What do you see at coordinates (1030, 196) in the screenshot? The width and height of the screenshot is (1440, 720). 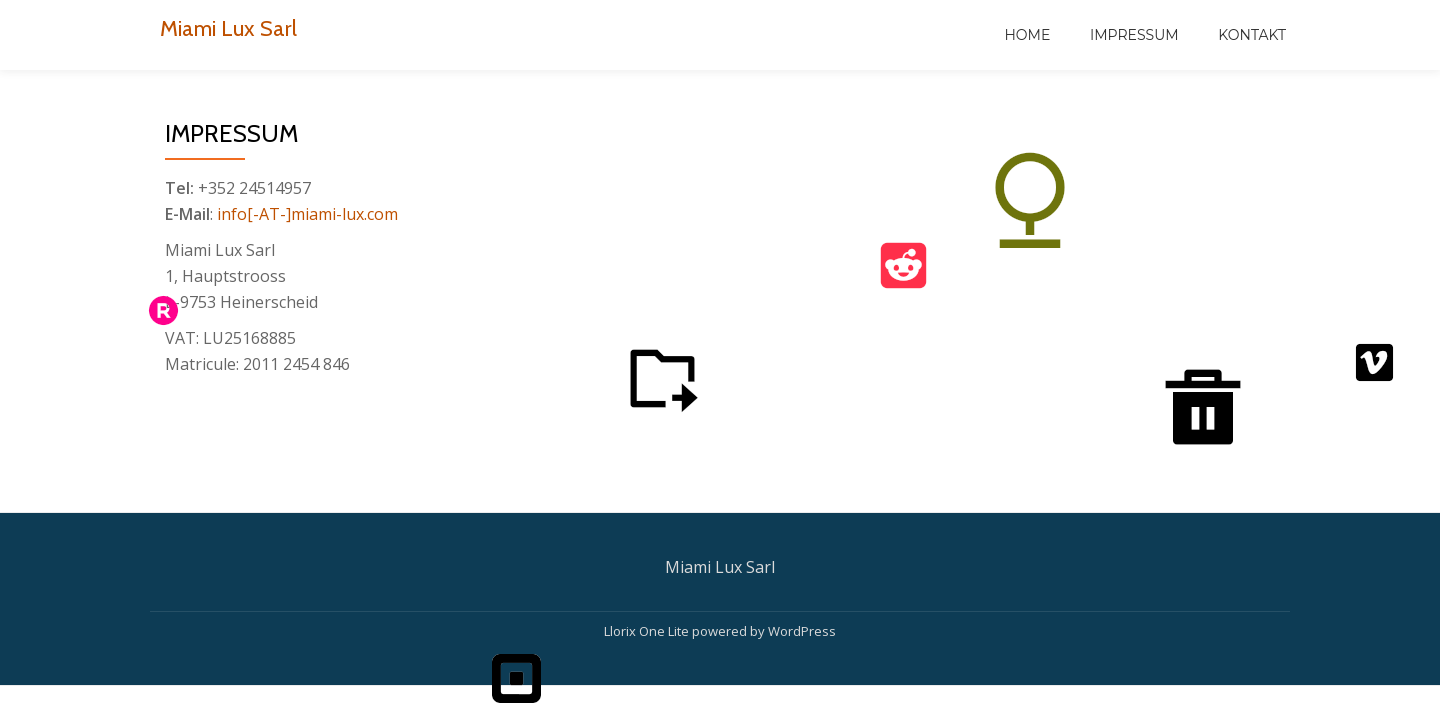 I see `mark a location on the map` at bounding box center [1030, 196].